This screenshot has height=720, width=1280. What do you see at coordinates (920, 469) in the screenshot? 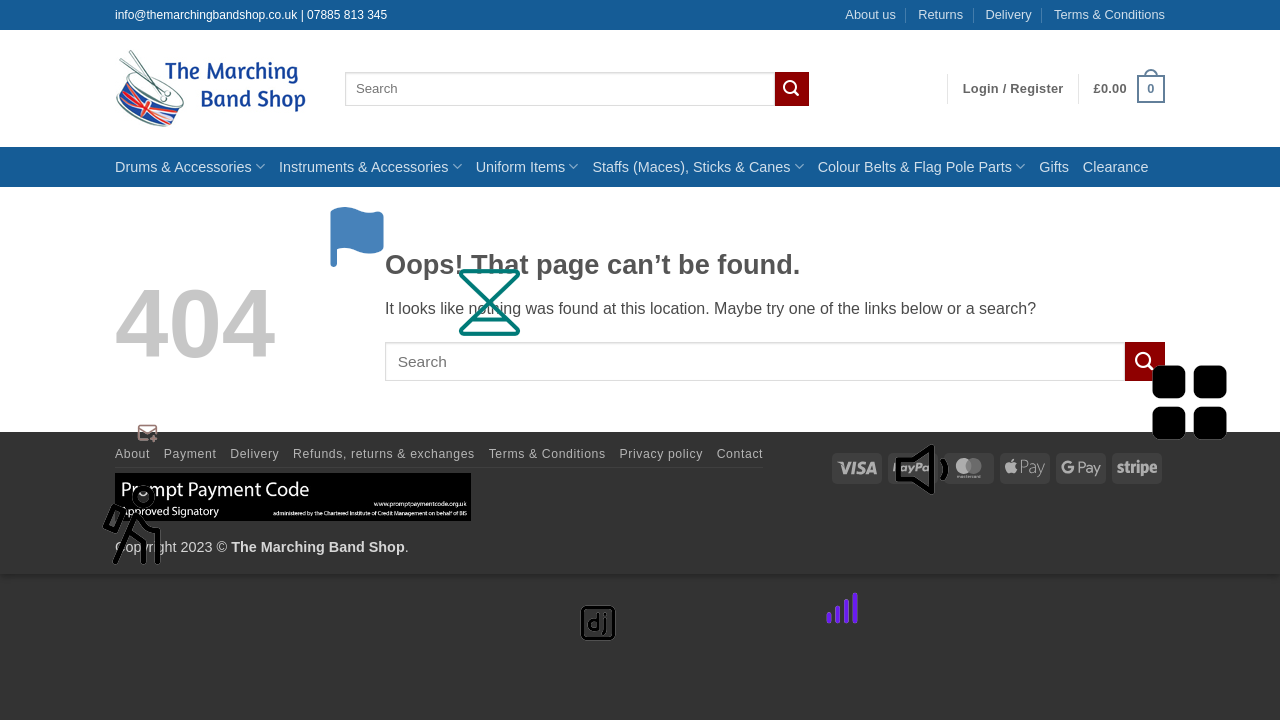
I see `decrease audio volume` at bounding box center [920, 469].